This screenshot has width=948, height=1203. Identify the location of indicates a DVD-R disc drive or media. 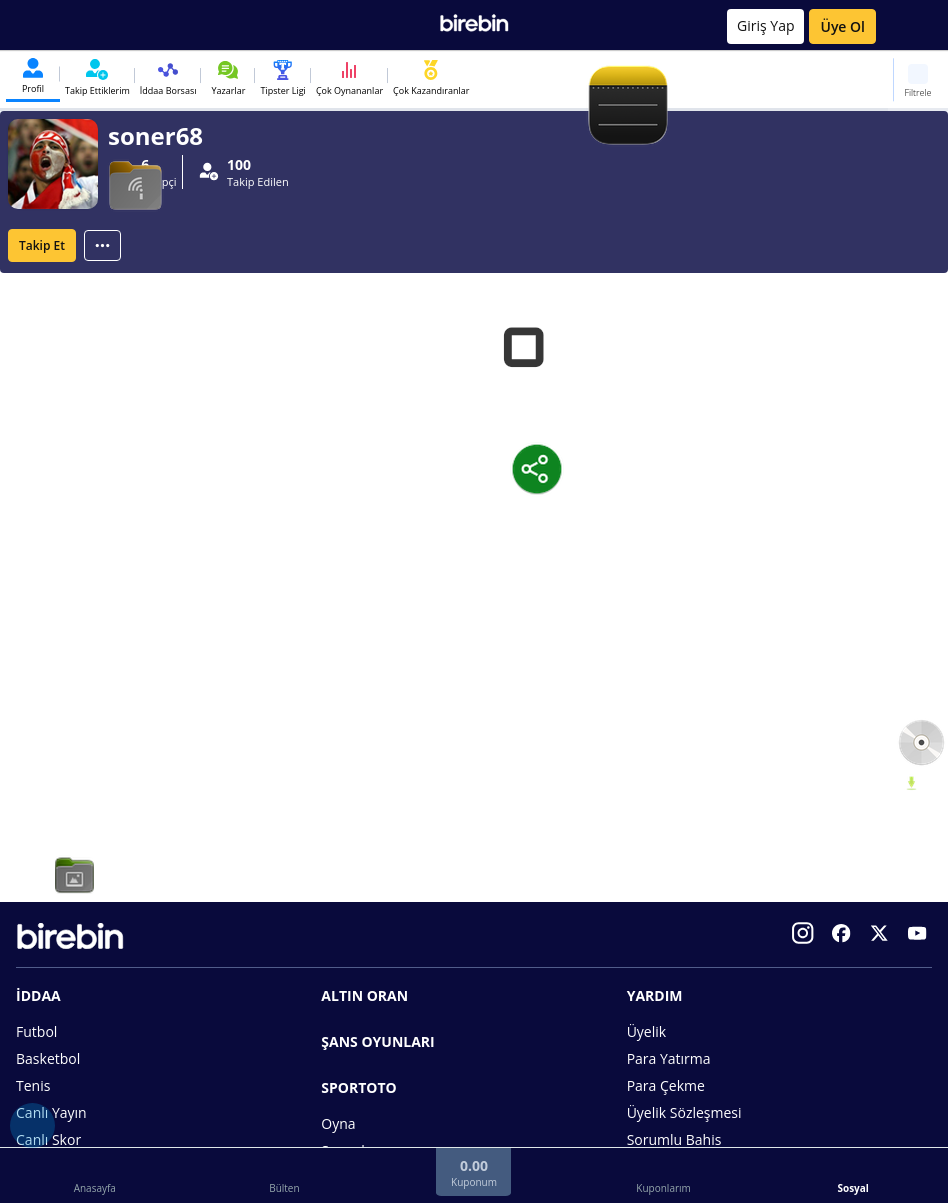
(921, 742).